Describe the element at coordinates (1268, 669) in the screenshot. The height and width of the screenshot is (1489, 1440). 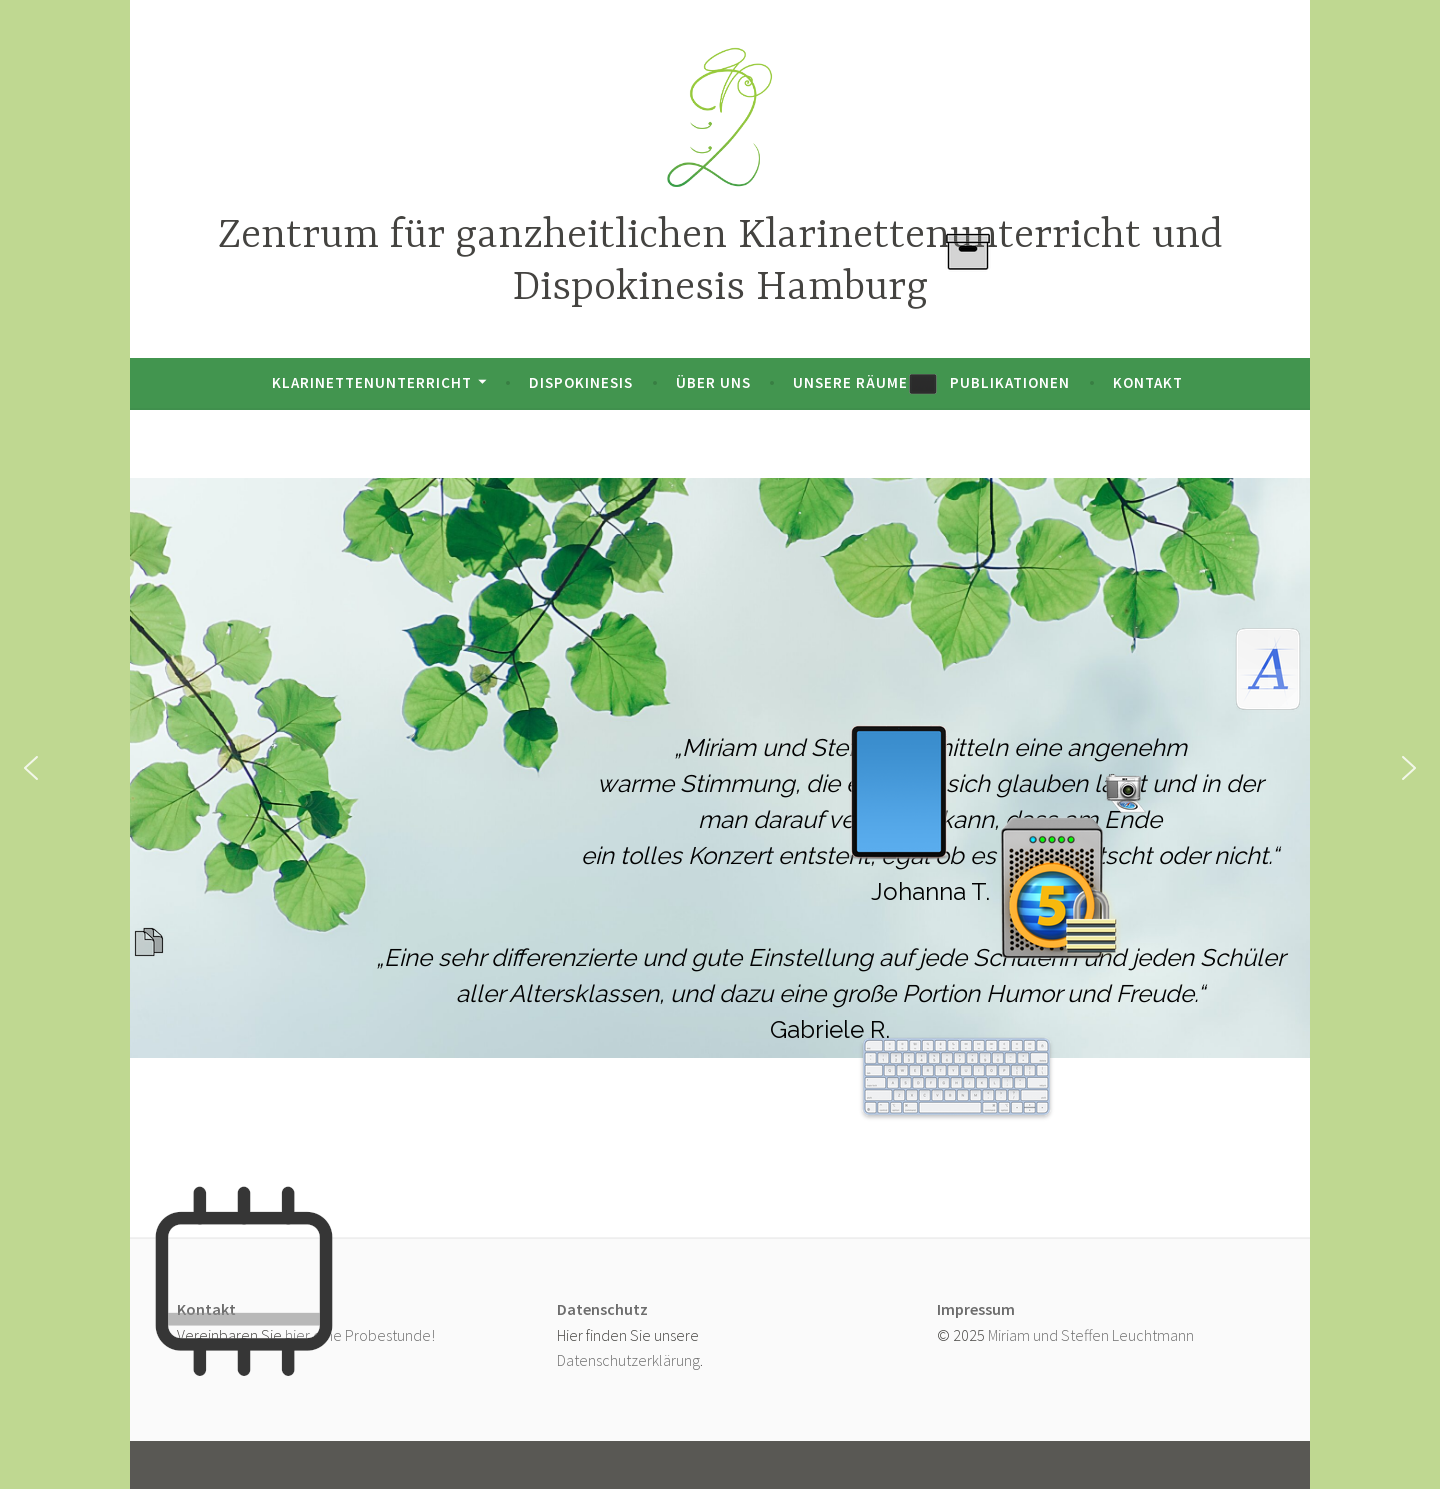
I see `open a font file` at that location.